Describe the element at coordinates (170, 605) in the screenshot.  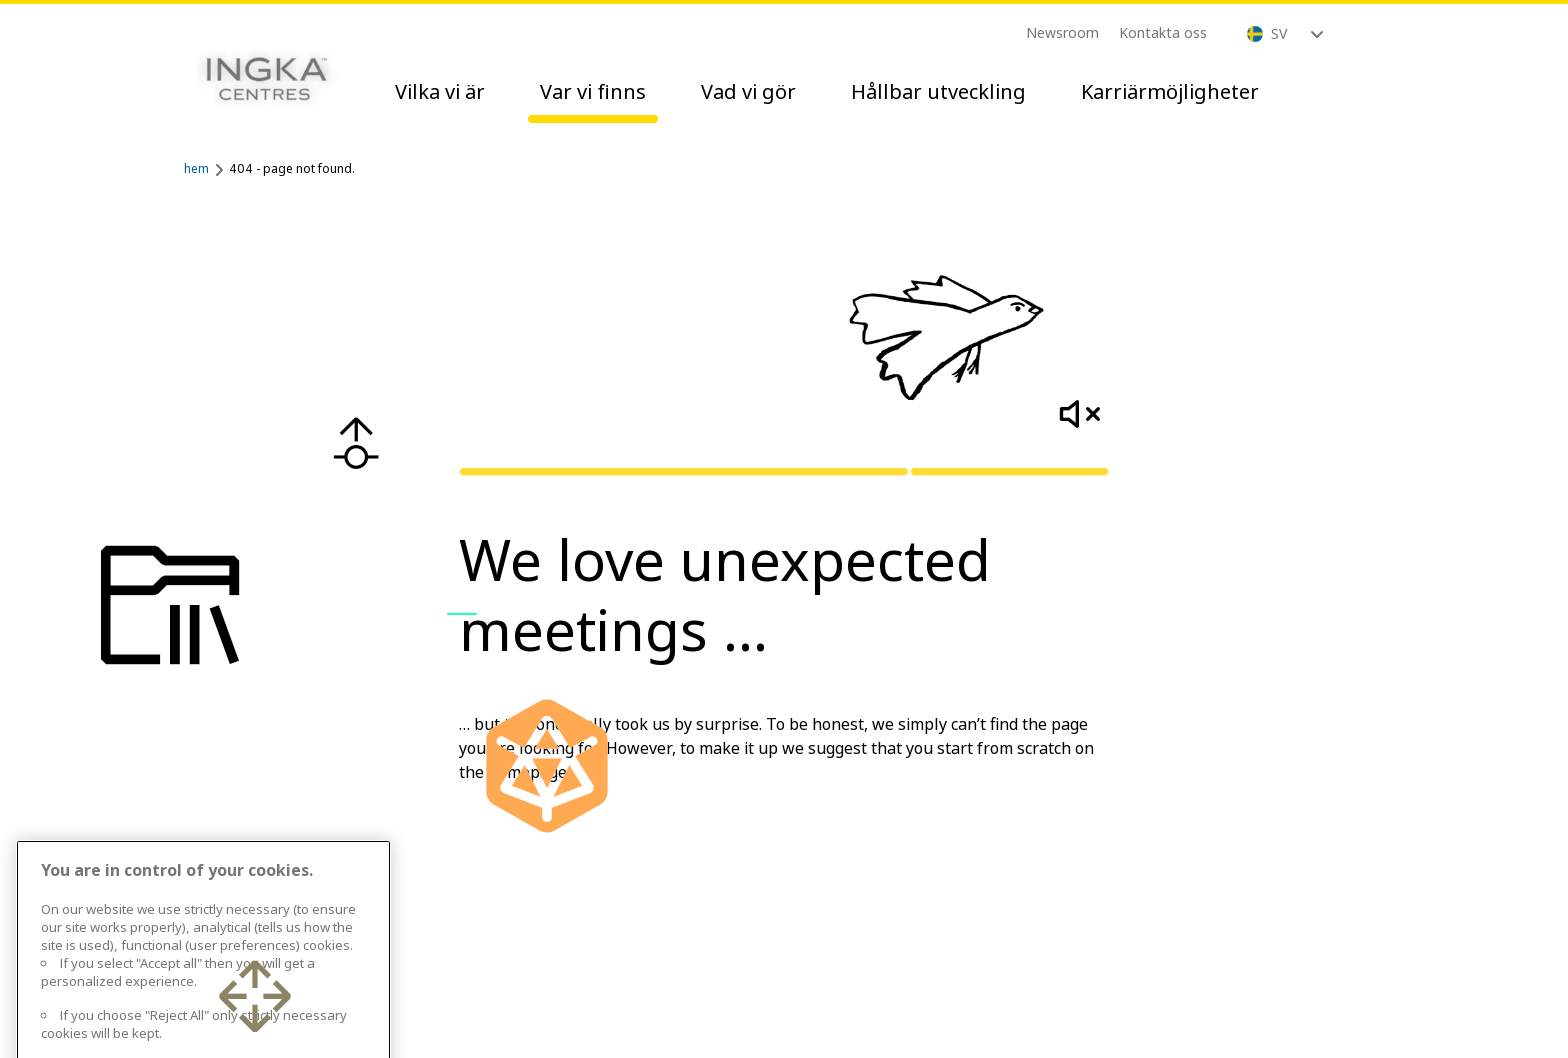
I see `open the library folder` at that location.